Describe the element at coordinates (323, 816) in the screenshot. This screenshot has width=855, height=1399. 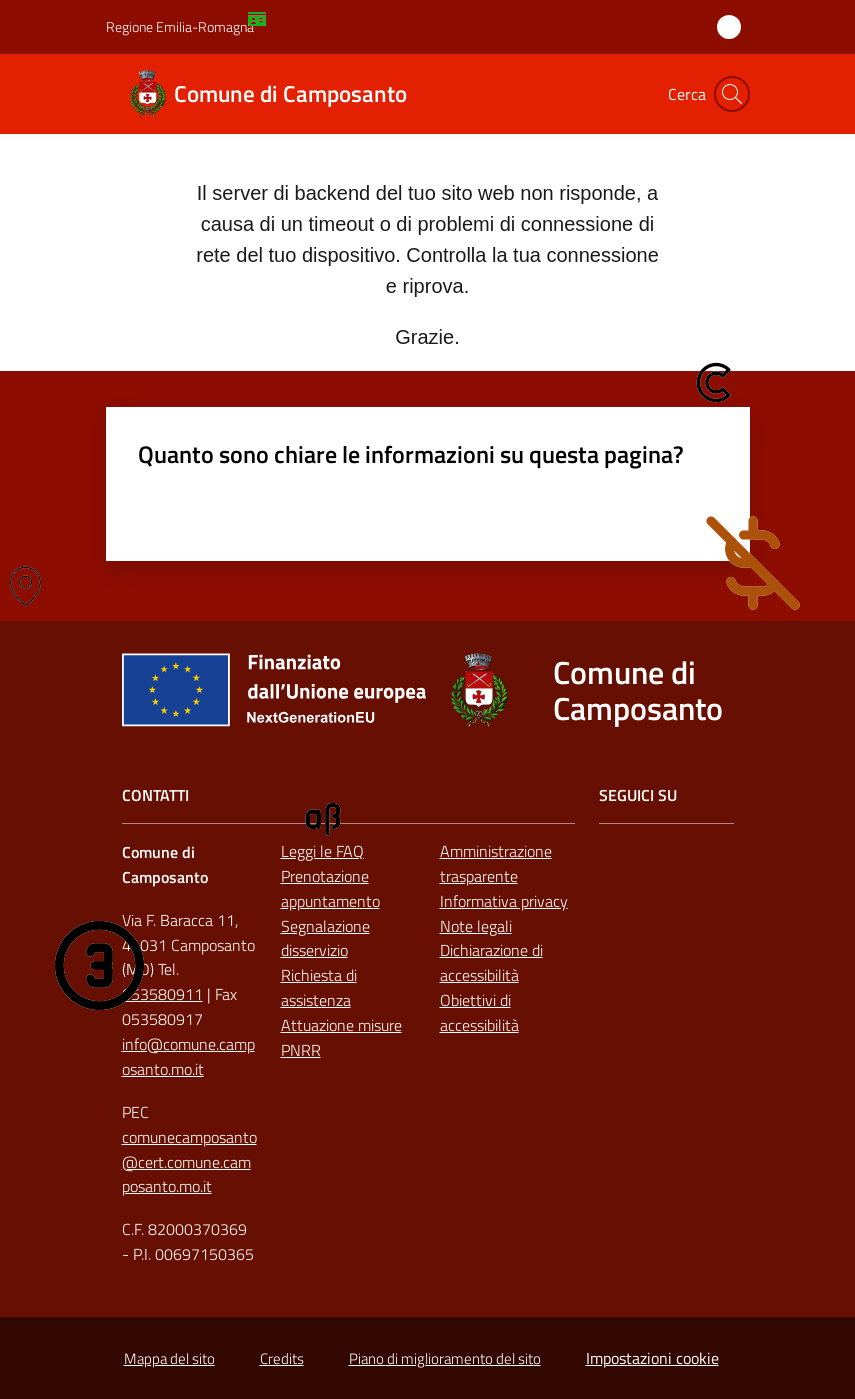
I see `switch to greek alphabet input` at that location.